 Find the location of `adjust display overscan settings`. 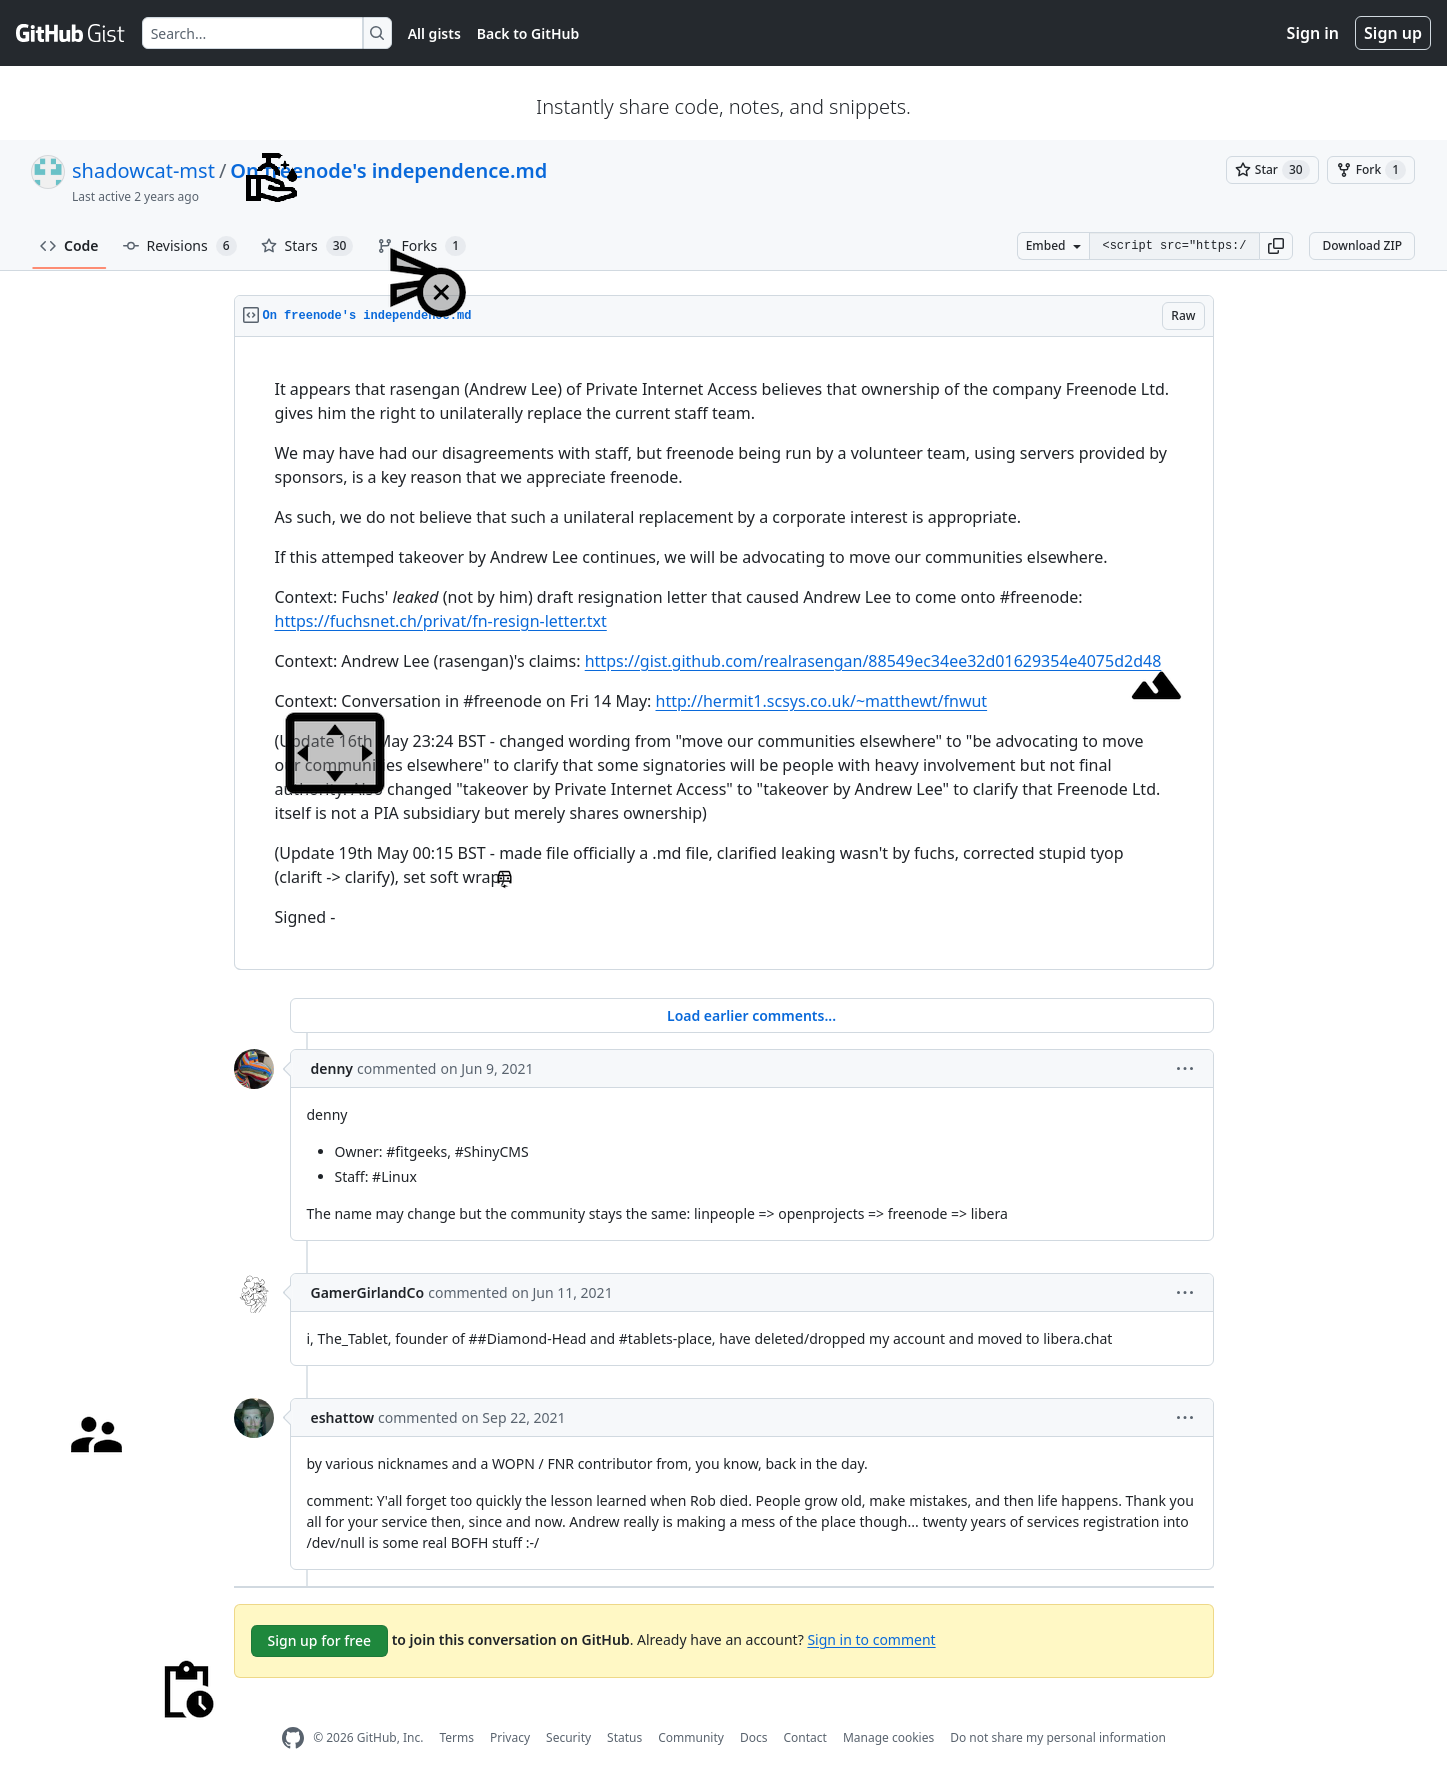

adjust display overscan settings is located at coordinates (335, 753).